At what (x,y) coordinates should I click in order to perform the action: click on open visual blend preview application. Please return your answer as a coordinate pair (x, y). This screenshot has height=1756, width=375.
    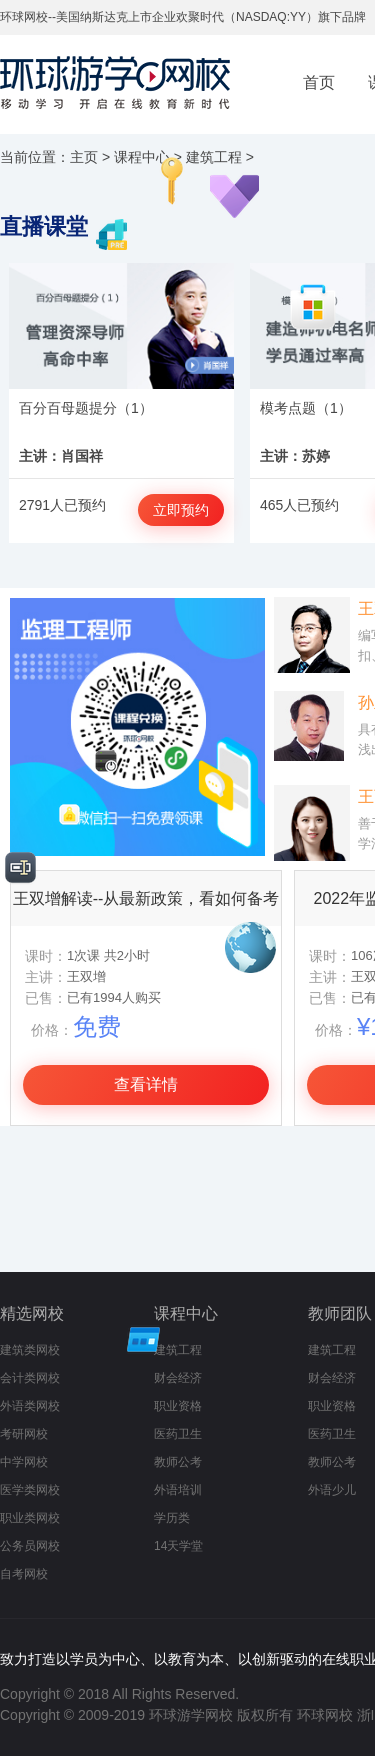
    Looking at the image, I should click on (111, 234).